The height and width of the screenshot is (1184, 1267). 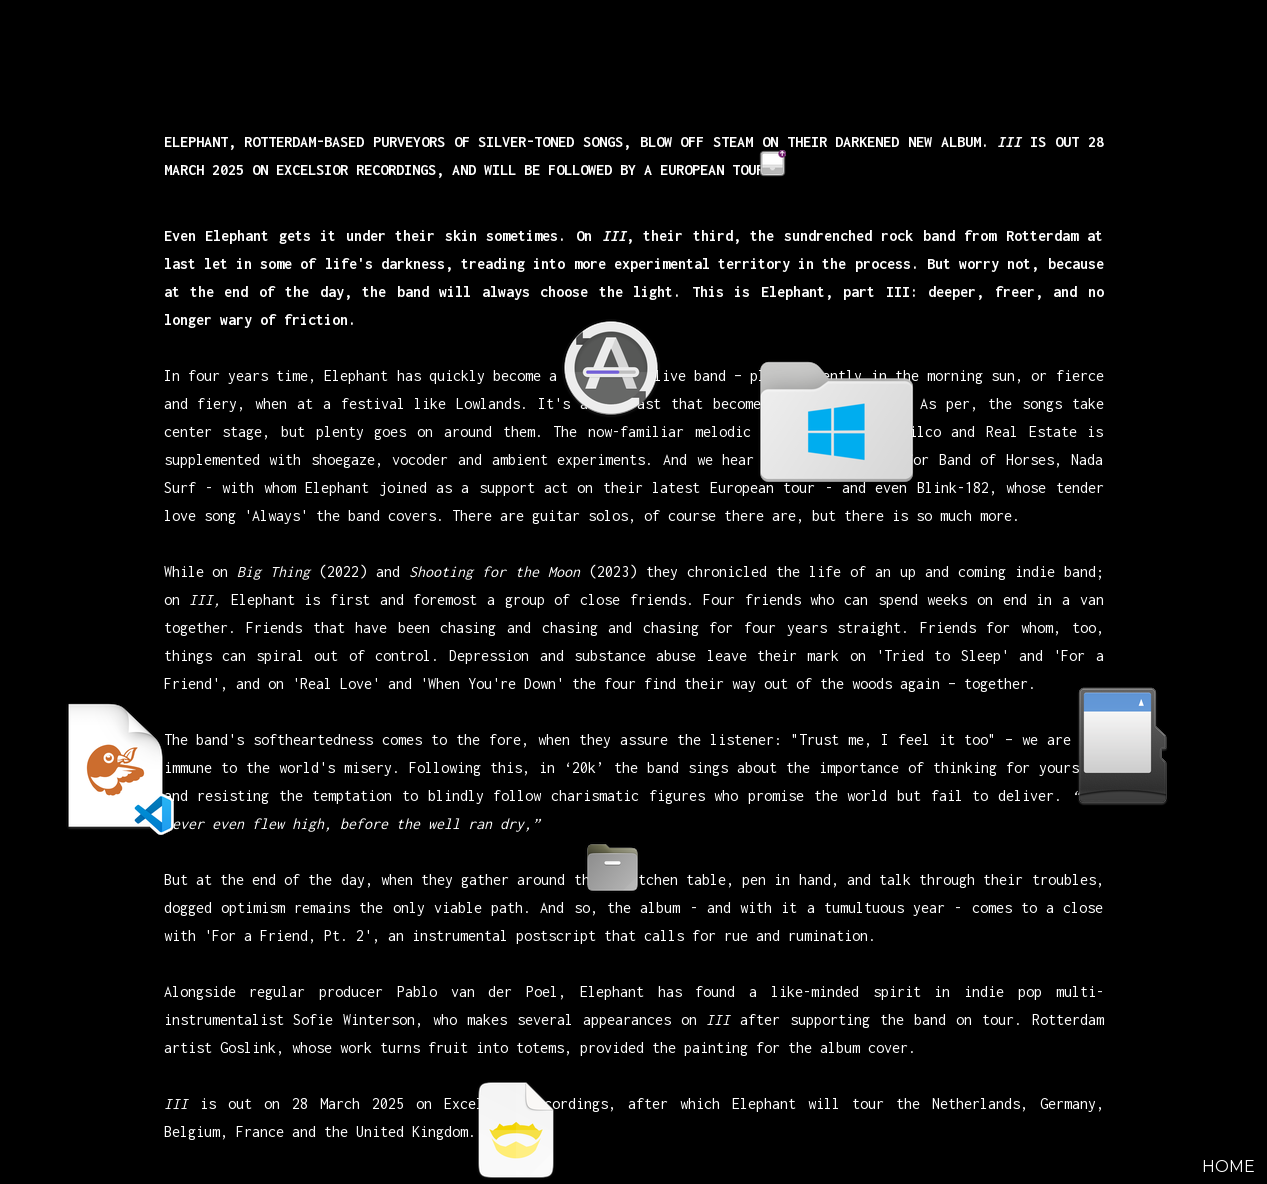 I want to click on microSD or TransFlash memory card storage device, so click(x=1124, y=746).